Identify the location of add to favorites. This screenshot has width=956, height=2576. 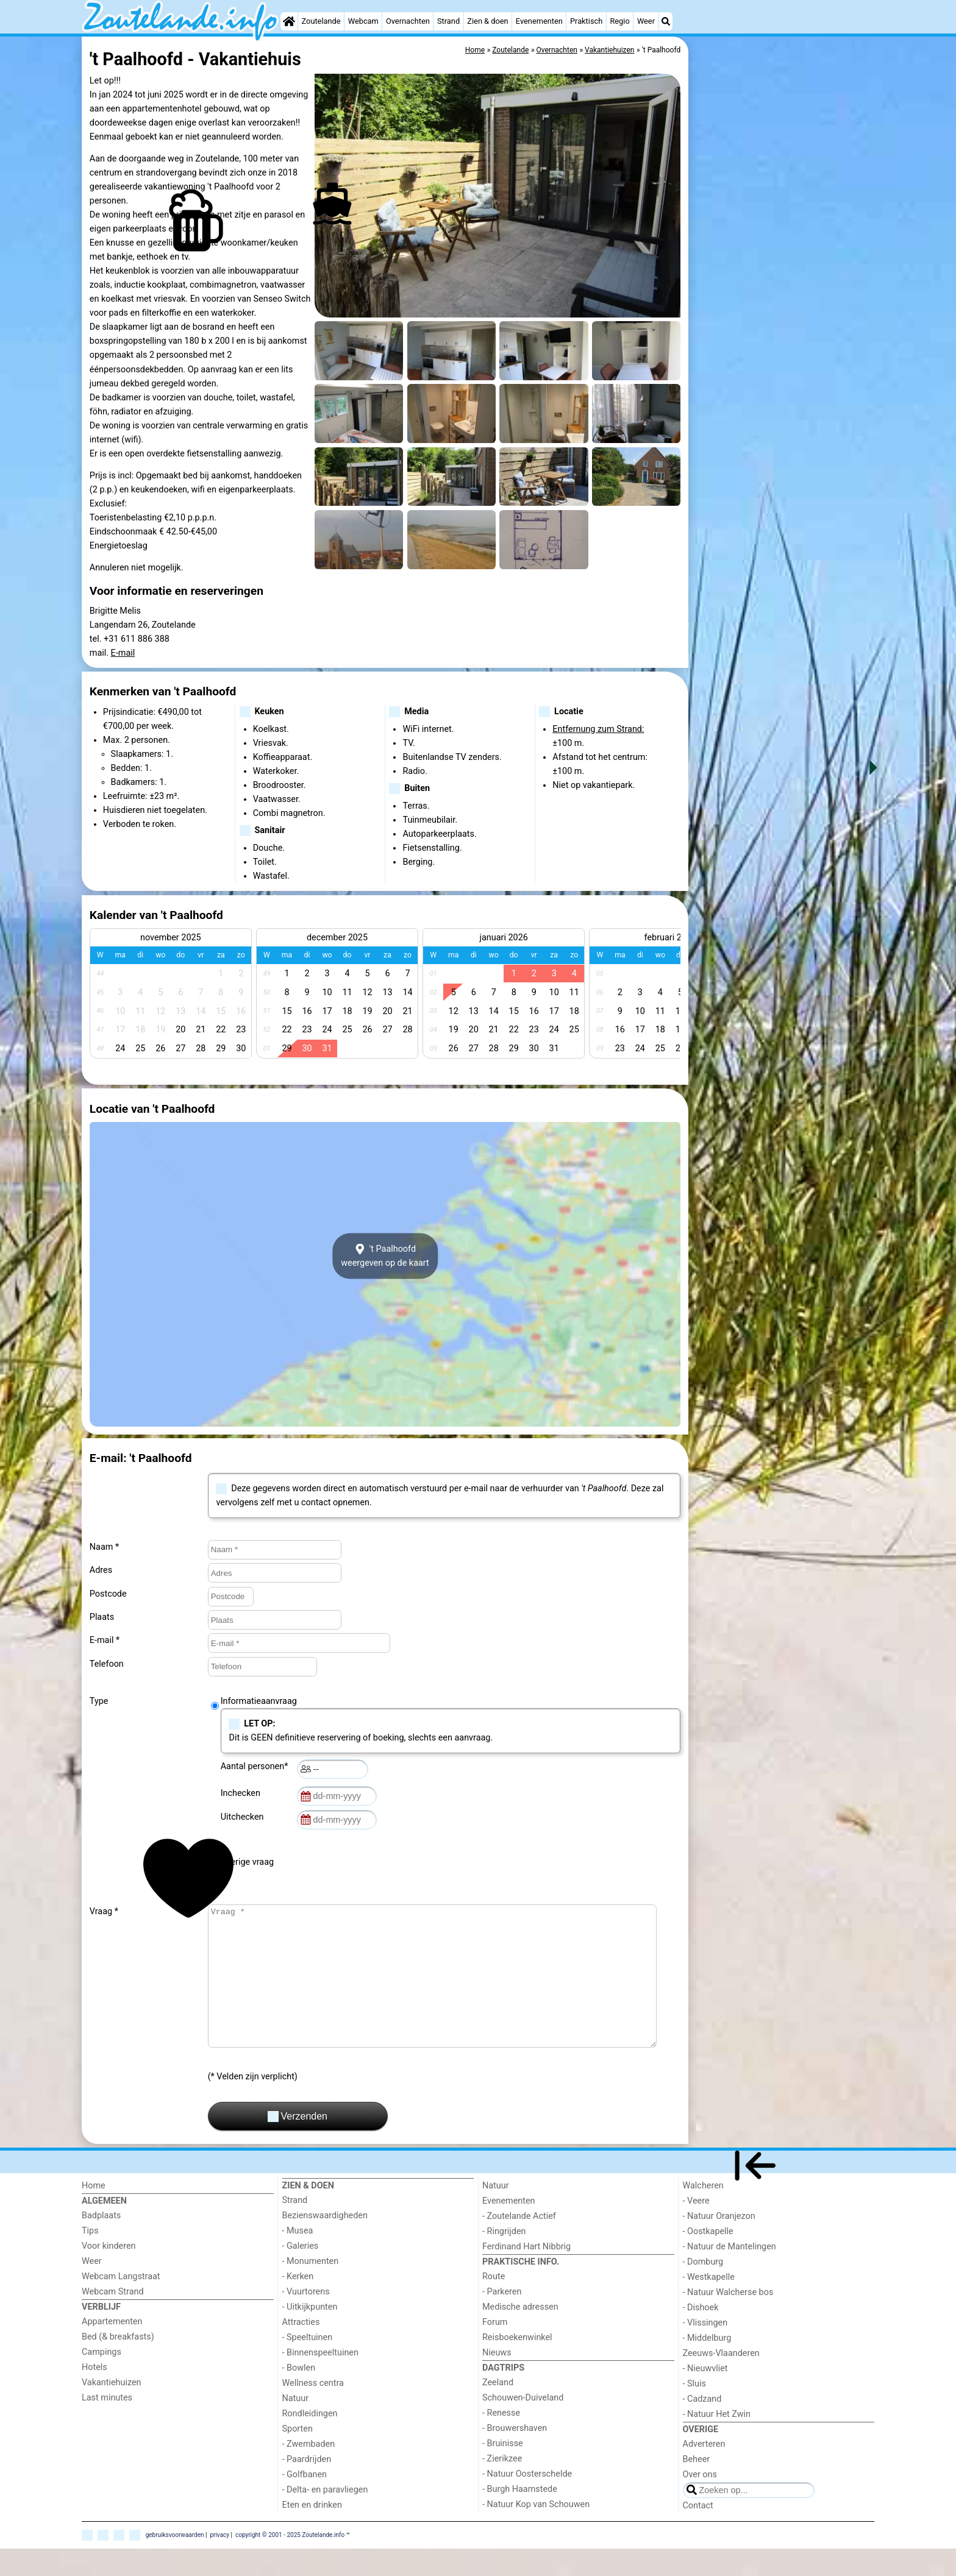
(188, 1878).